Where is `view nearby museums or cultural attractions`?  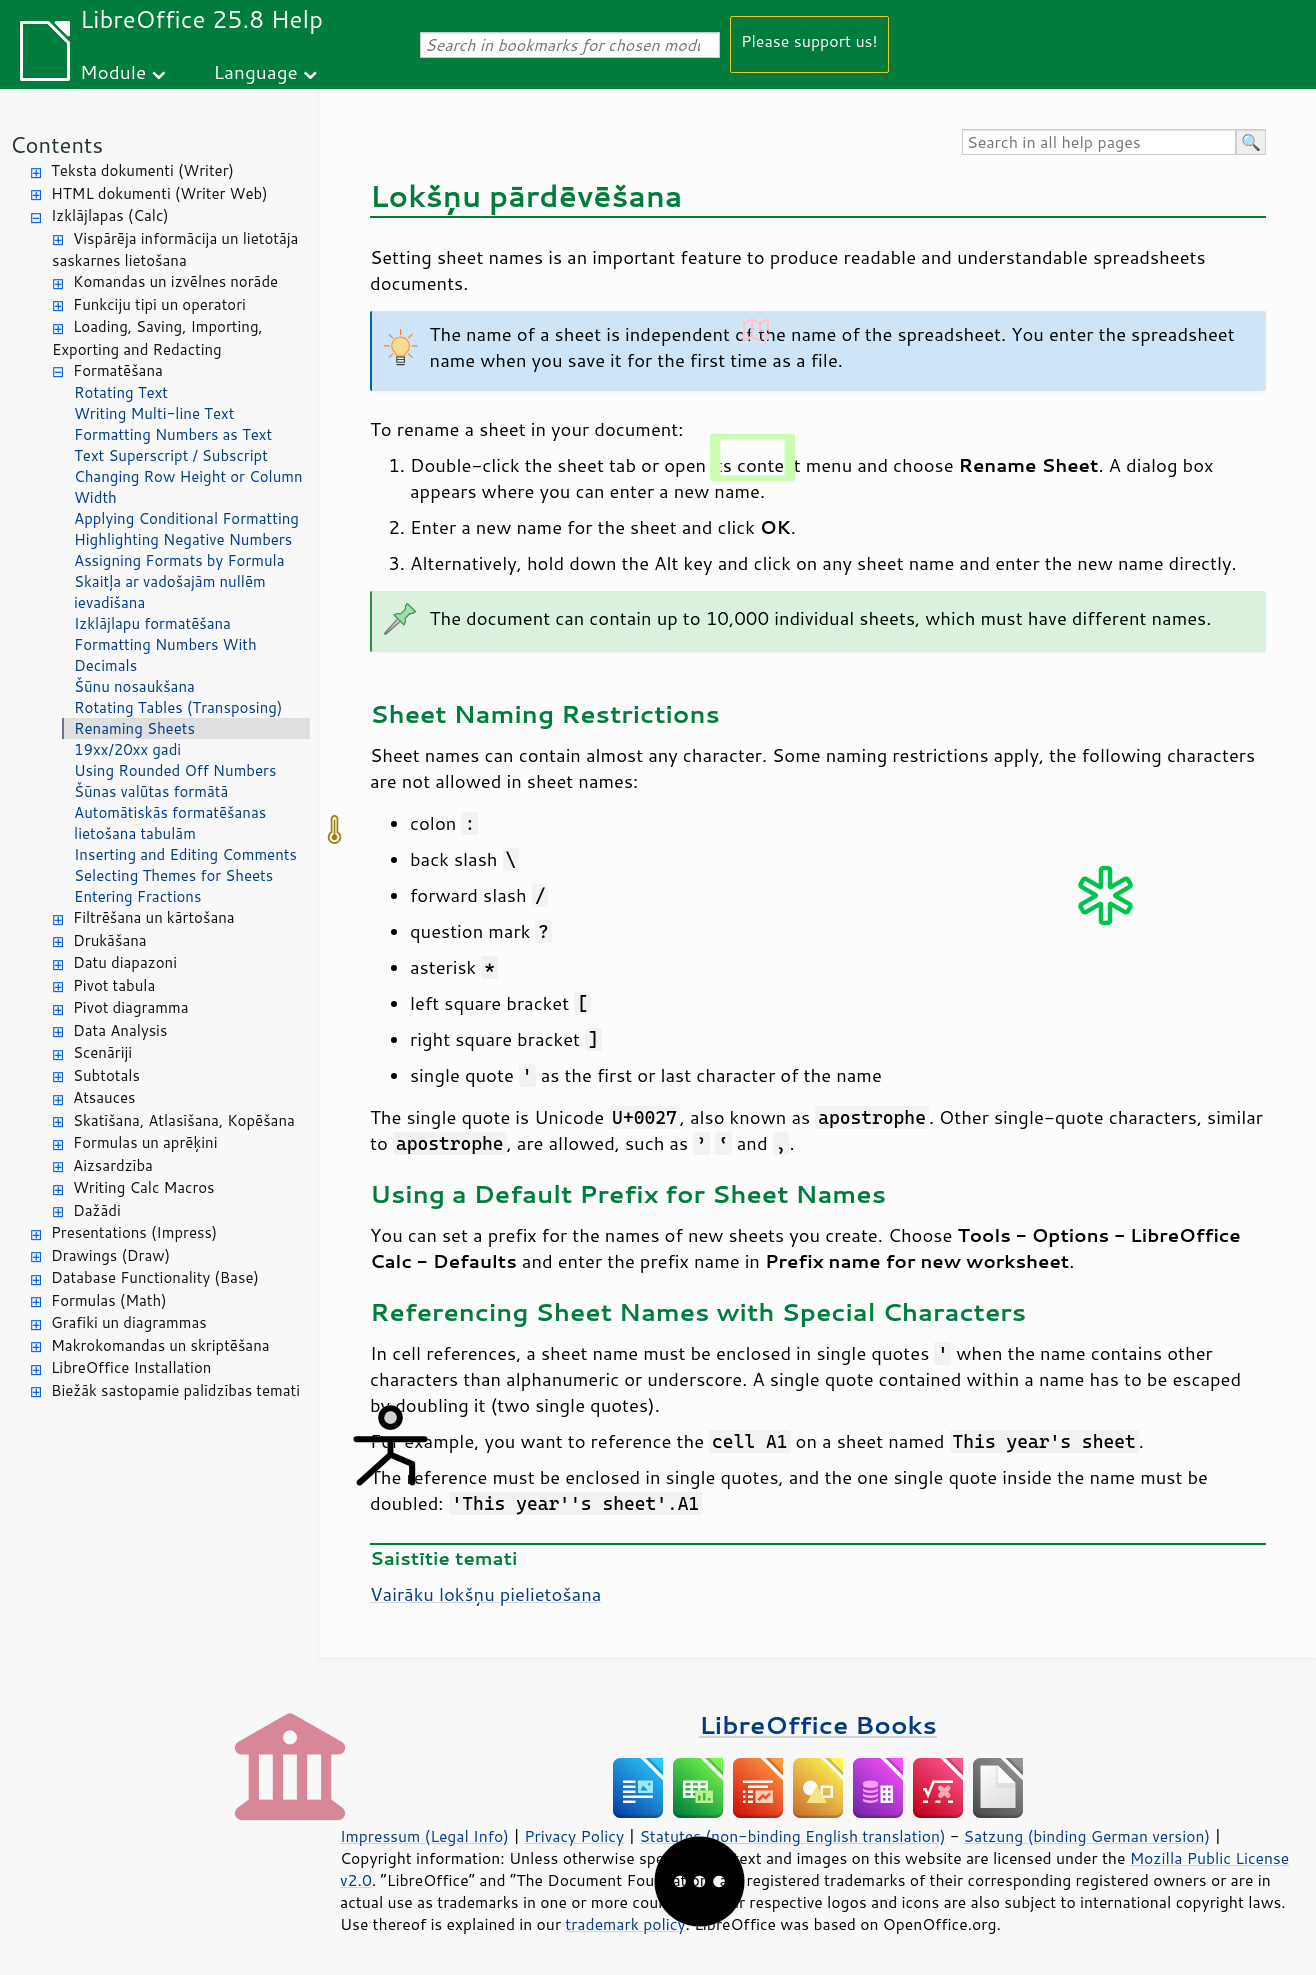 view nearby museums or cultural attractions is located at coordinates (290, 1765).